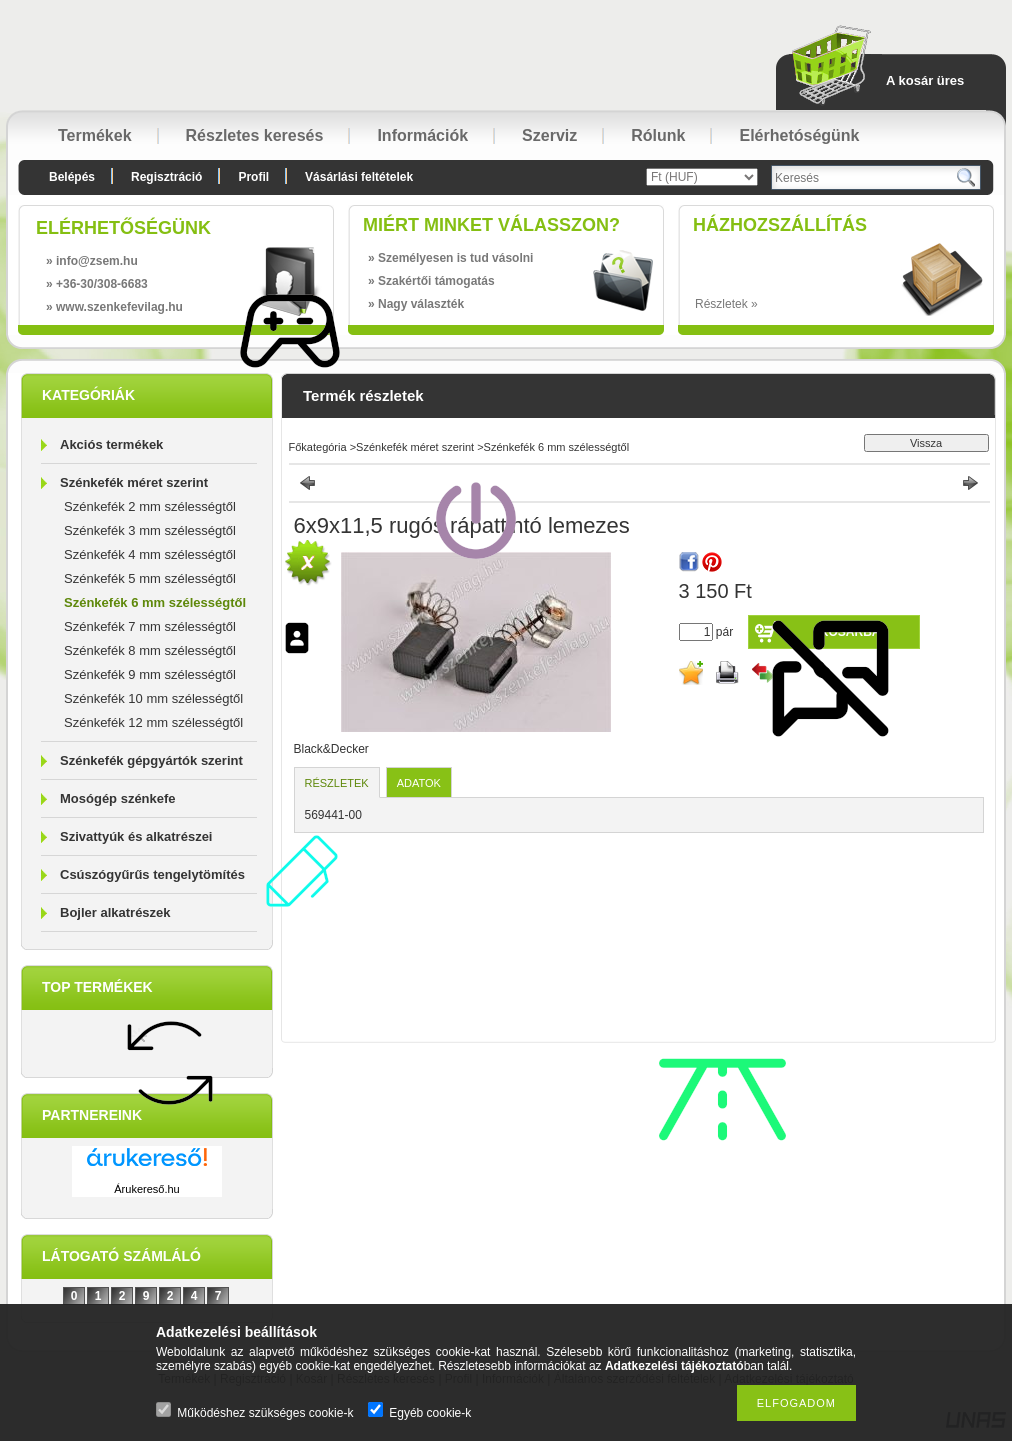 This screenshot has height=1441, width=1012. What do you see at coordinates (170, 1063) in the screenshot?
I see `refresh or reload content` at bounding box center [170, 1063].